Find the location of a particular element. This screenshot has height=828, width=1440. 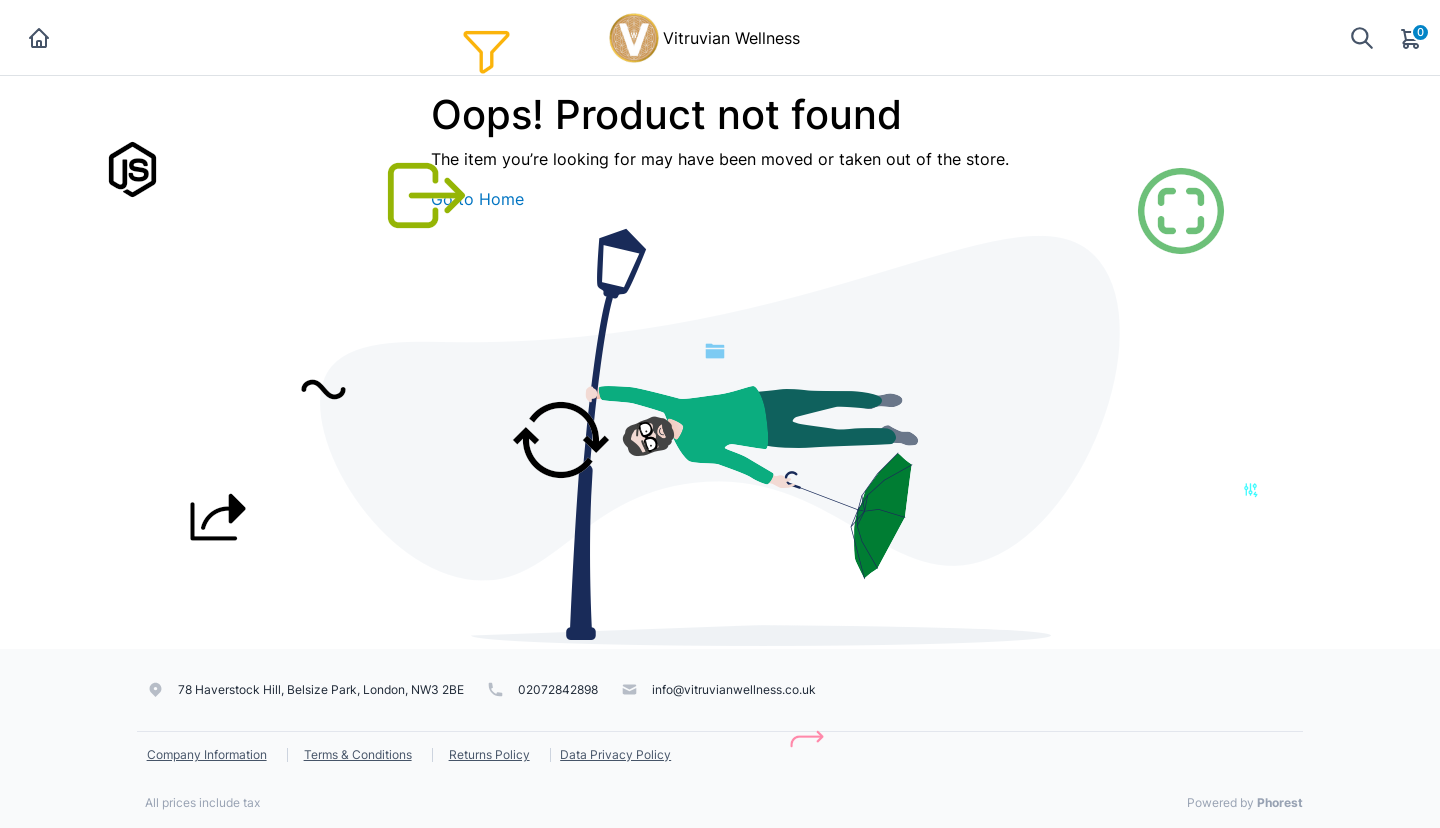

forward or share content is located at coordinates (807, 739).